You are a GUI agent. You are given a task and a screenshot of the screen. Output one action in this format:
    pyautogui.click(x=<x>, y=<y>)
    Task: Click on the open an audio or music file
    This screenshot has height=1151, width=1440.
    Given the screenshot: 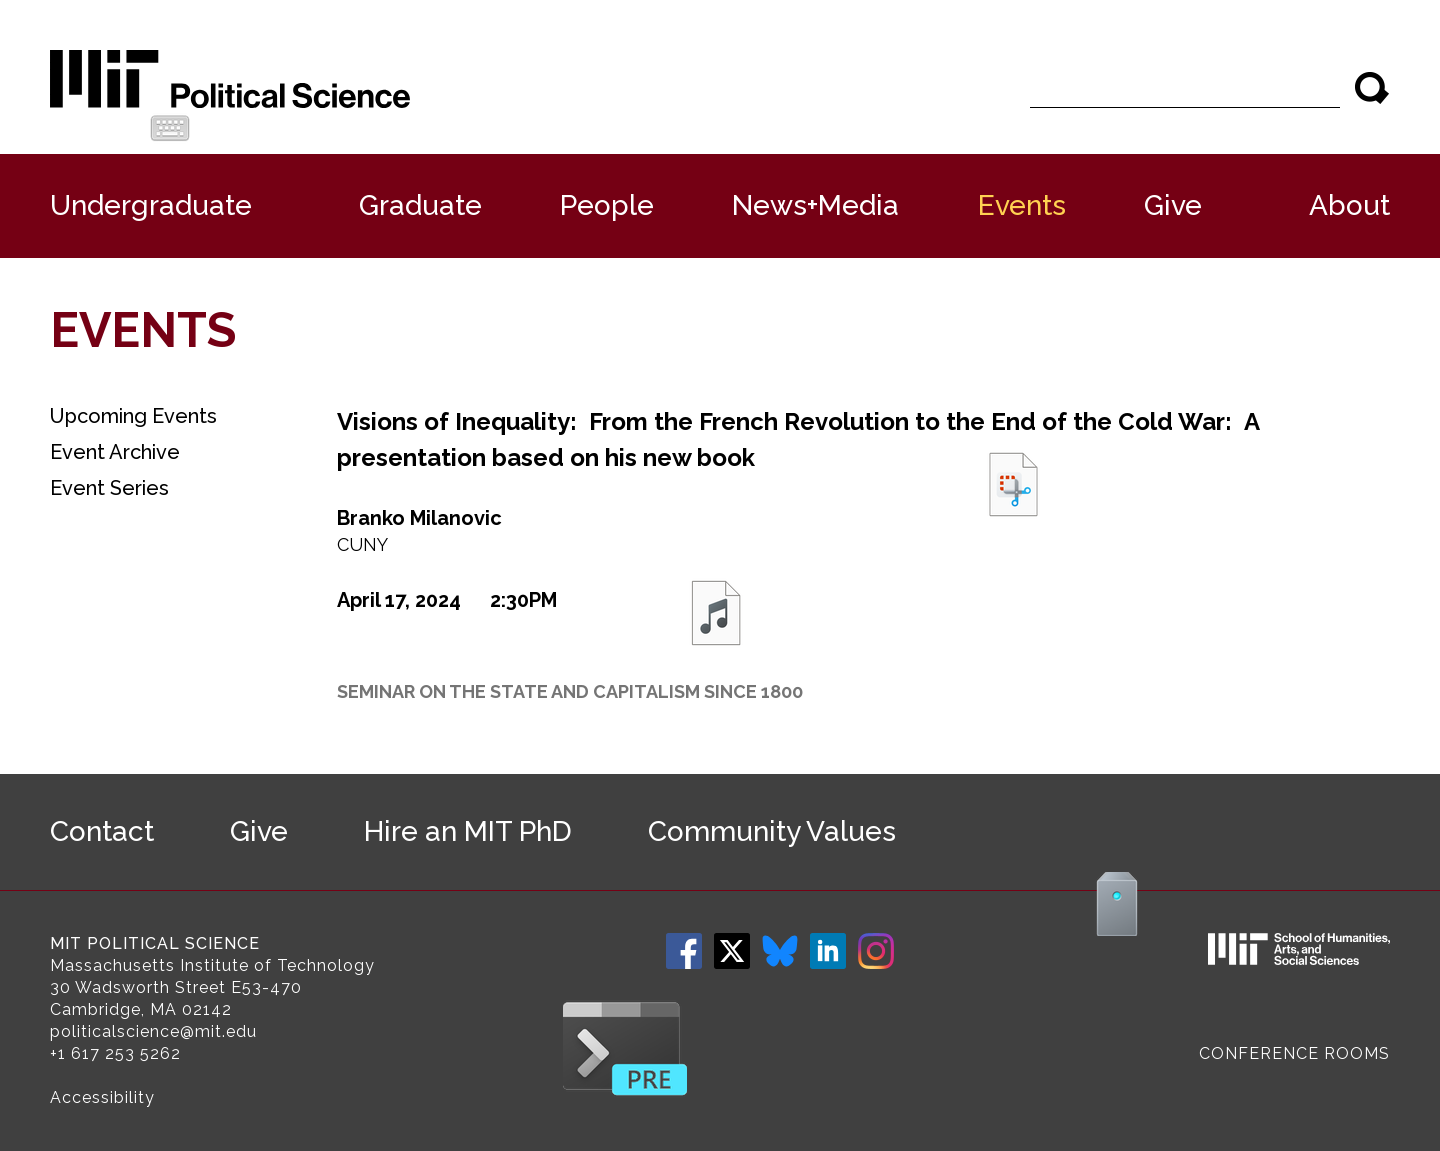 What is the action you would take?
    pyautogui.click(x=716, y=613)
    